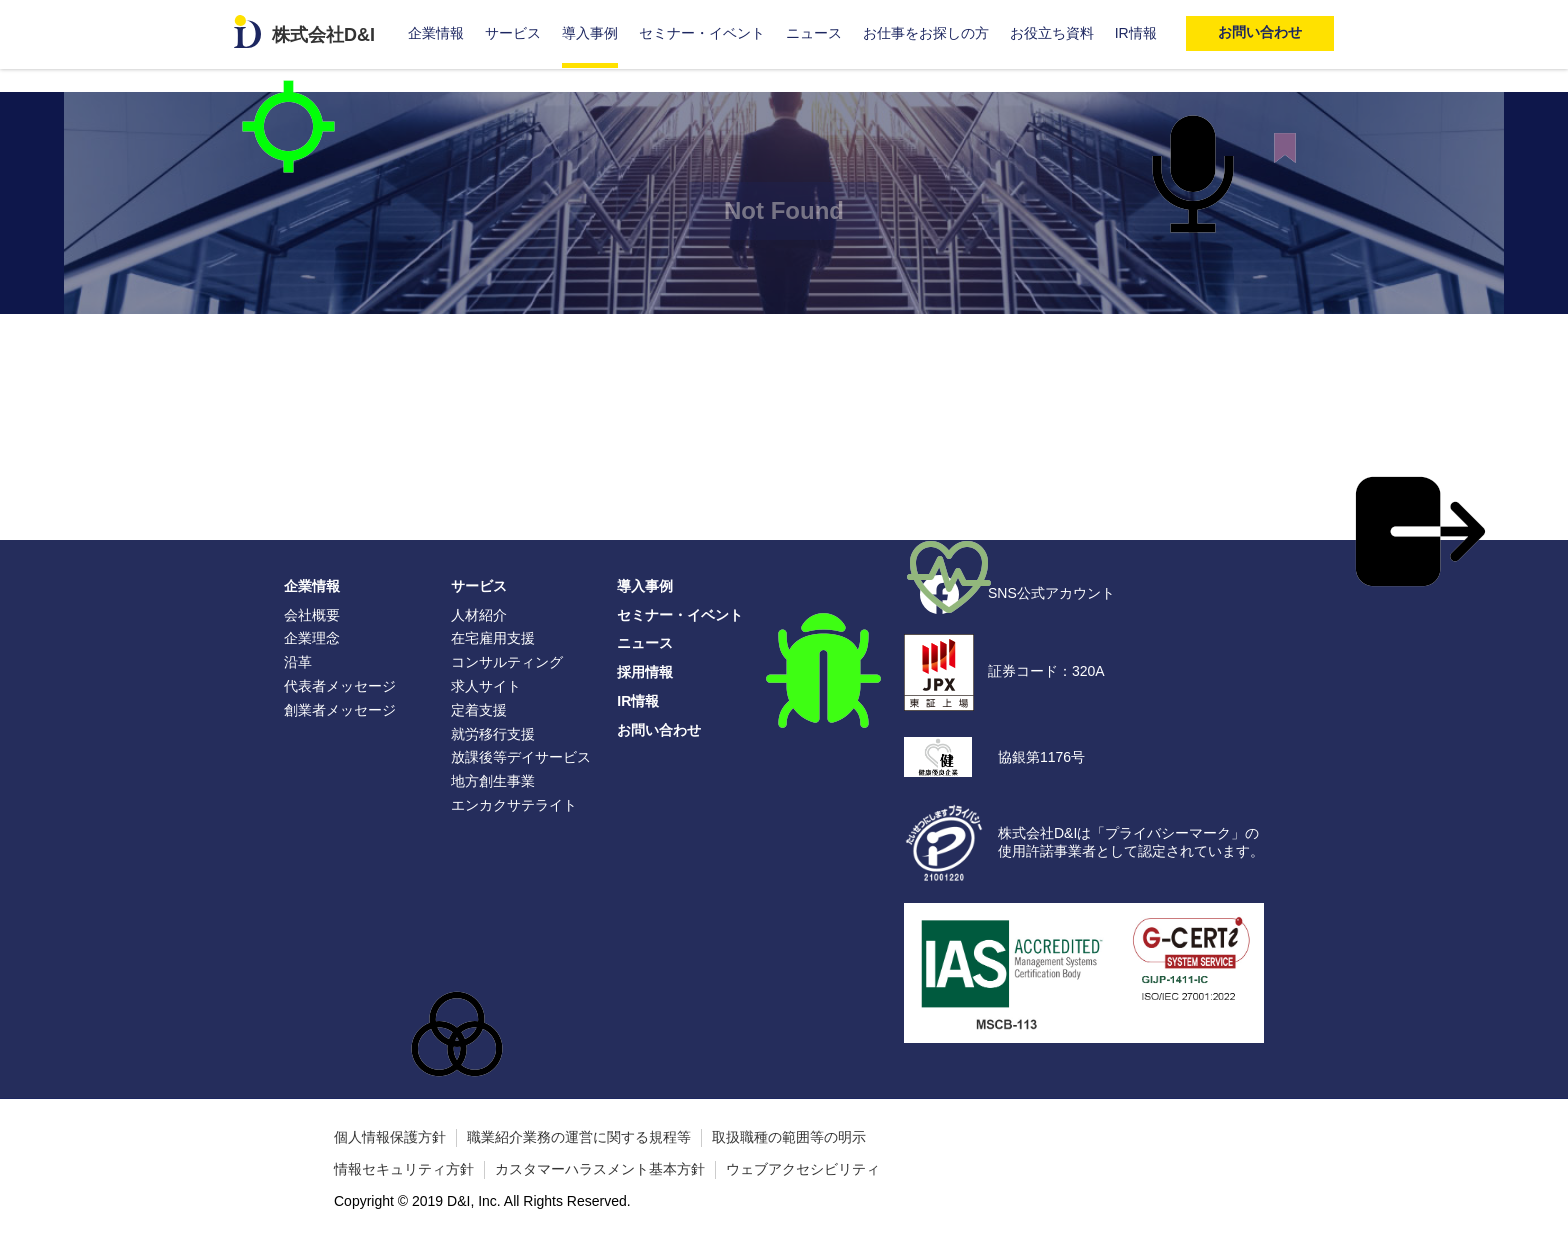  I want to click on adjust color filter settings, so click(457, 1034).